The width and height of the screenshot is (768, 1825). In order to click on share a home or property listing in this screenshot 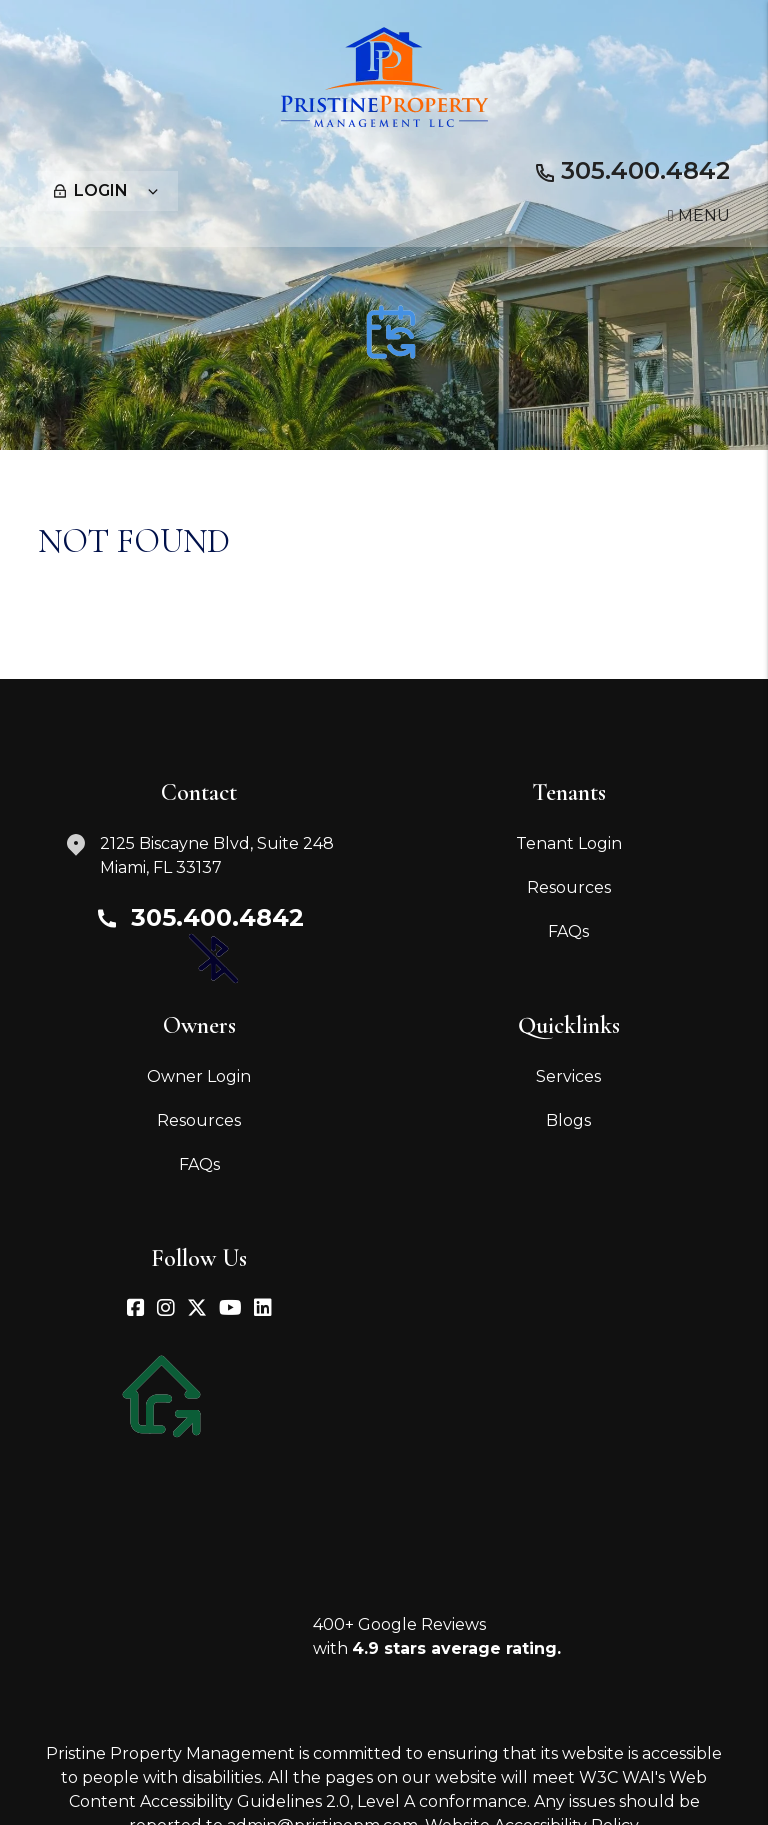, I will do `click(161, 1394)`.